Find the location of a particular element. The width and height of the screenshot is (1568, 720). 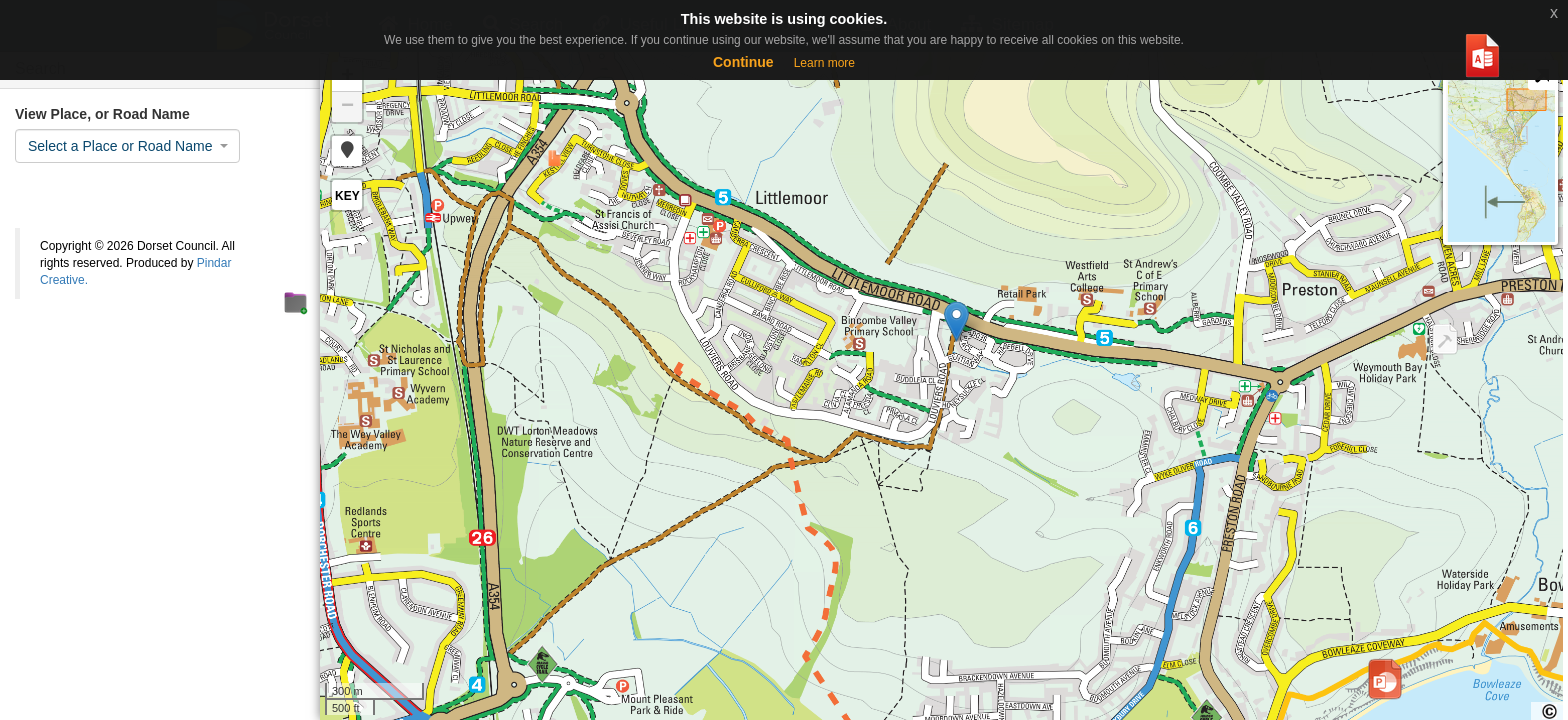

create a new folder is located at coordinates (295, 302).